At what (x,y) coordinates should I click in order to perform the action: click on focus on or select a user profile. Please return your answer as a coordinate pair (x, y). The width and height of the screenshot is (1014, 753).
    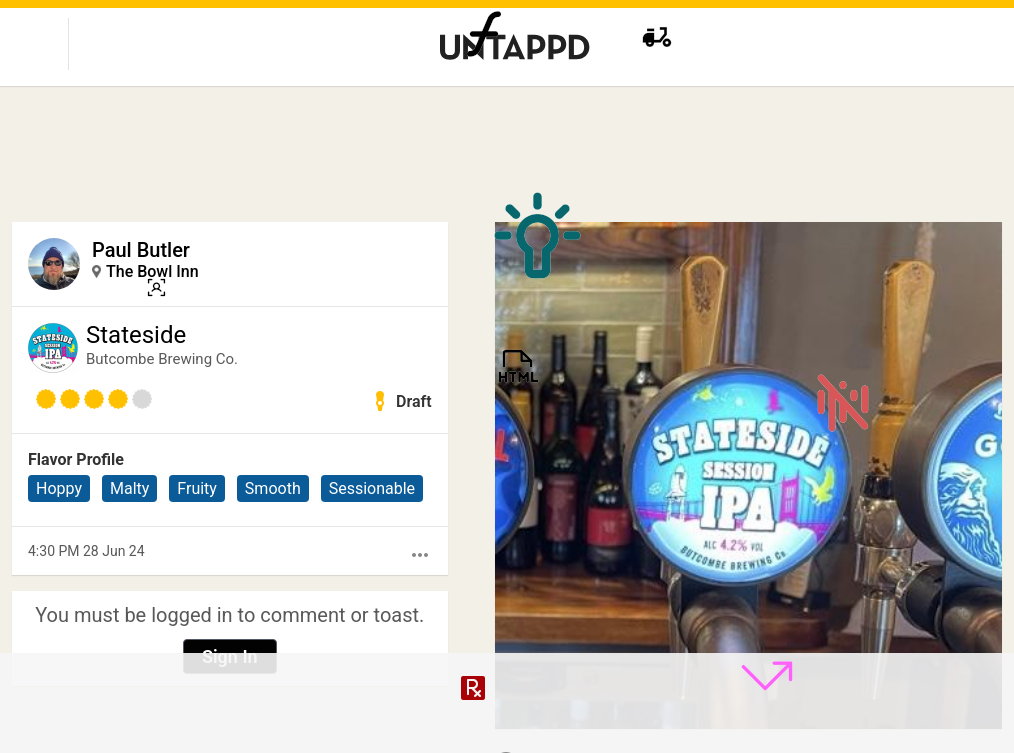
    Looking at the image, I should click on (156, 287).